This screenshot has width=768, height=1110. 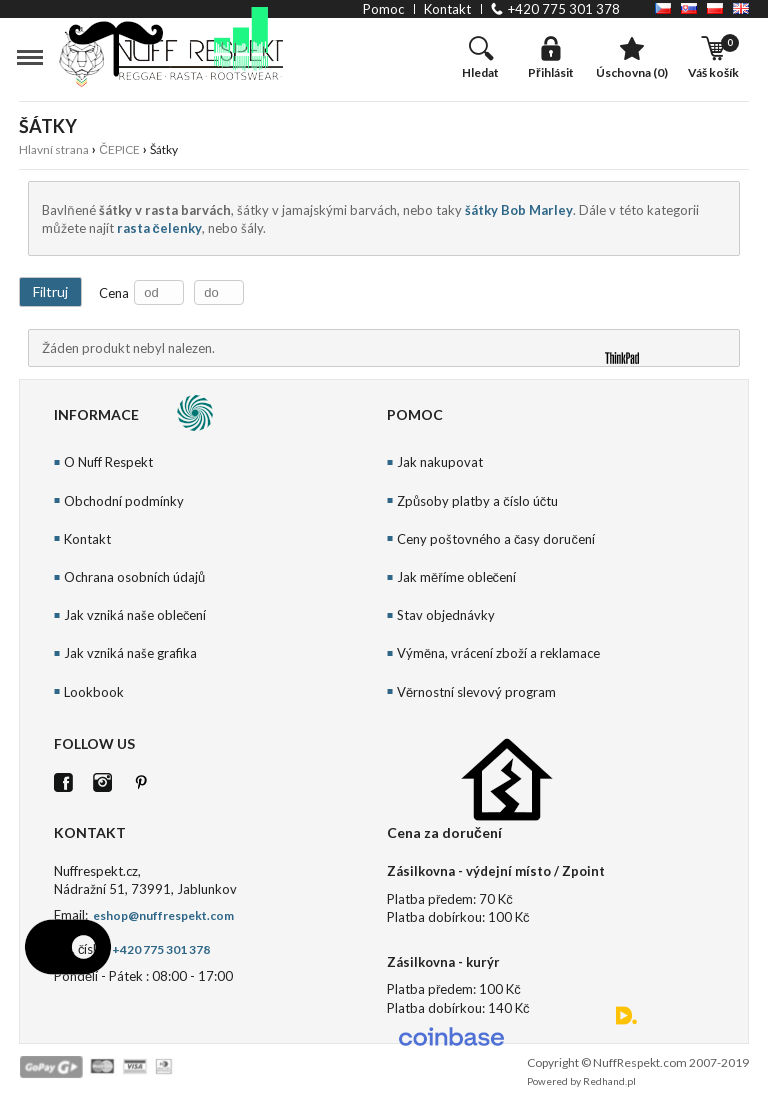 I want to click on open soundcharts music analytics platform, so click(x=241, y=39).